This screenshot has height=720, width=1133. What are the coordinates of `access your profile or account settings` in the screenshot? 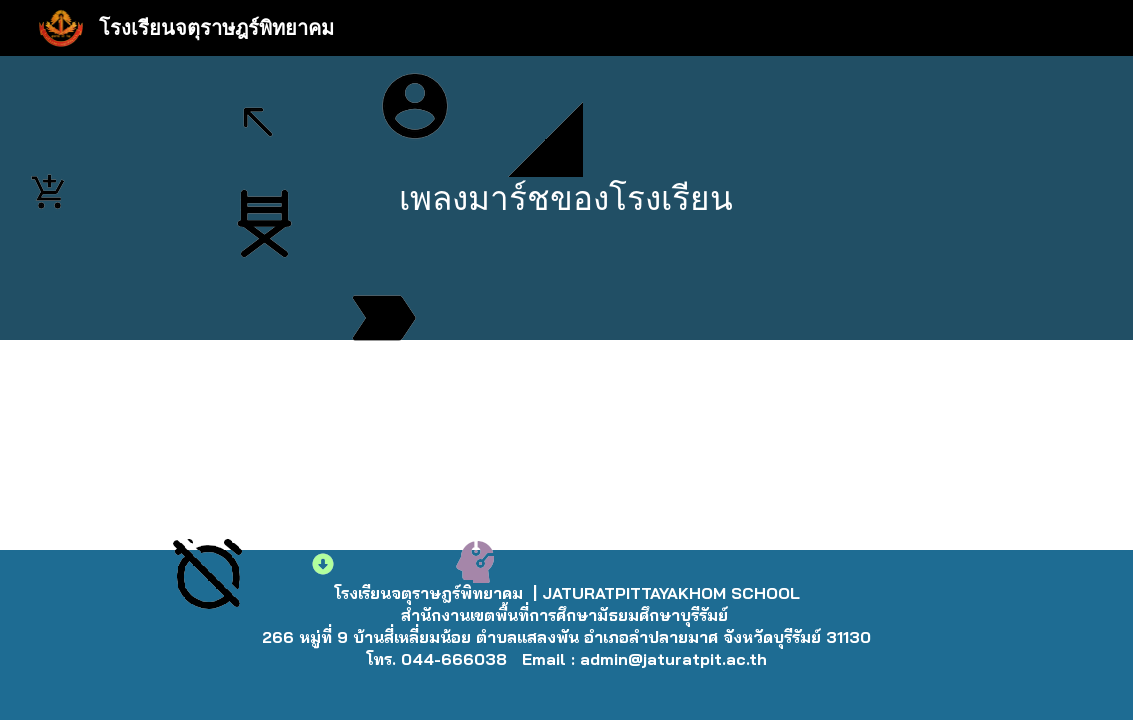 It's located at (415, 106).